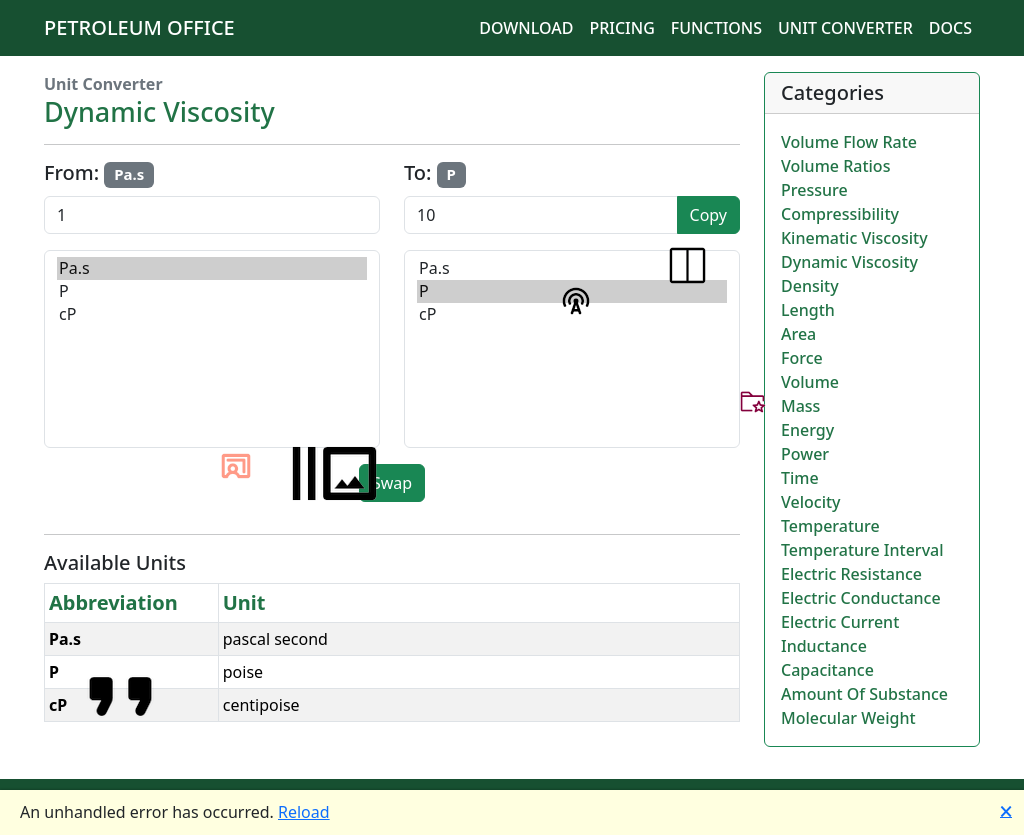 Image resolution: width=1024 pixels, height=835 pixels. I want to click on insert a block quote, so click(120, 696).